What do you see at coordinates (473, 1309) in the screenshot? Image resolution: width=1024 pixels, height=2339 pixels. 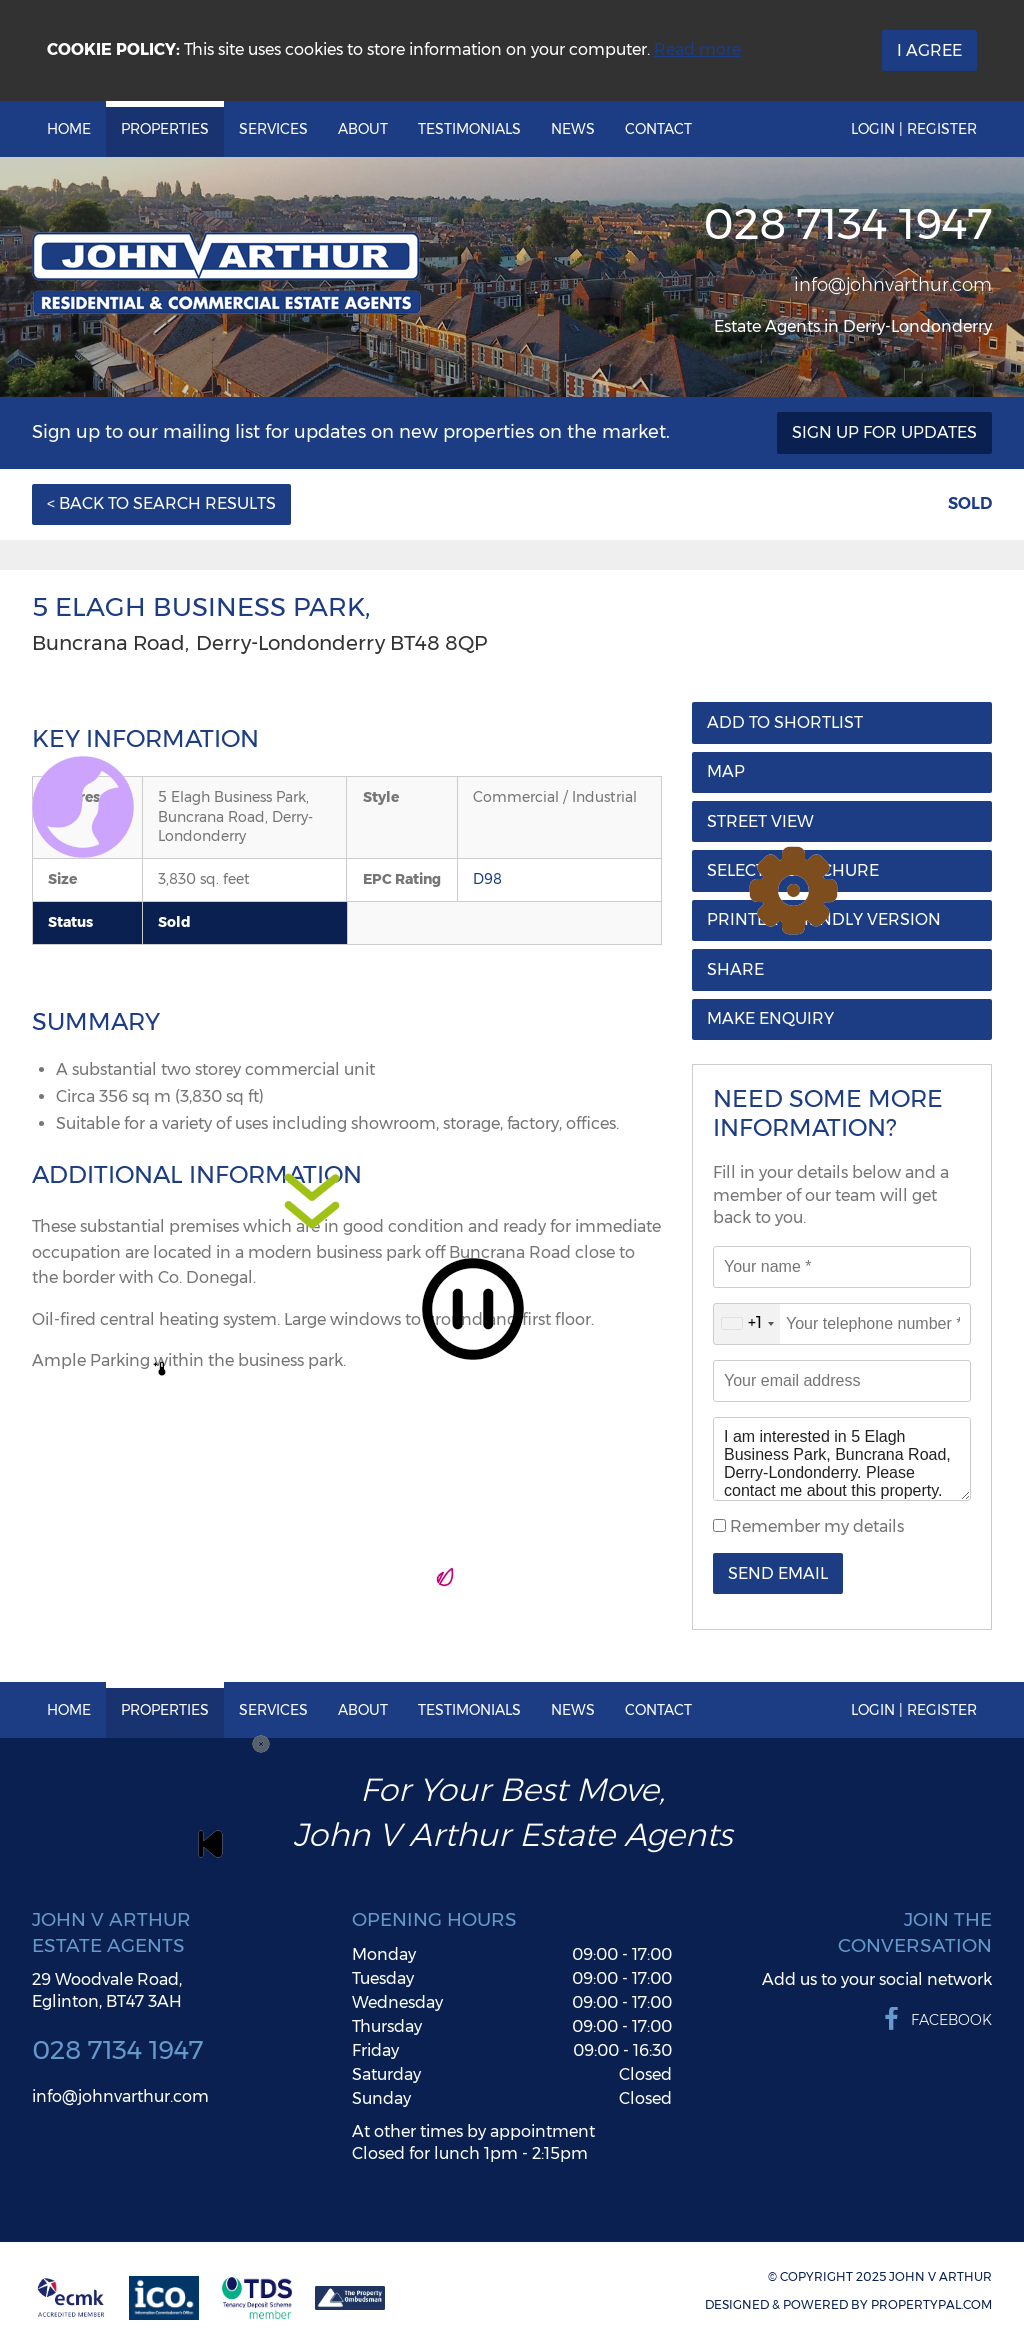 I see `pause media playback` at bounding box center [473, 1309].